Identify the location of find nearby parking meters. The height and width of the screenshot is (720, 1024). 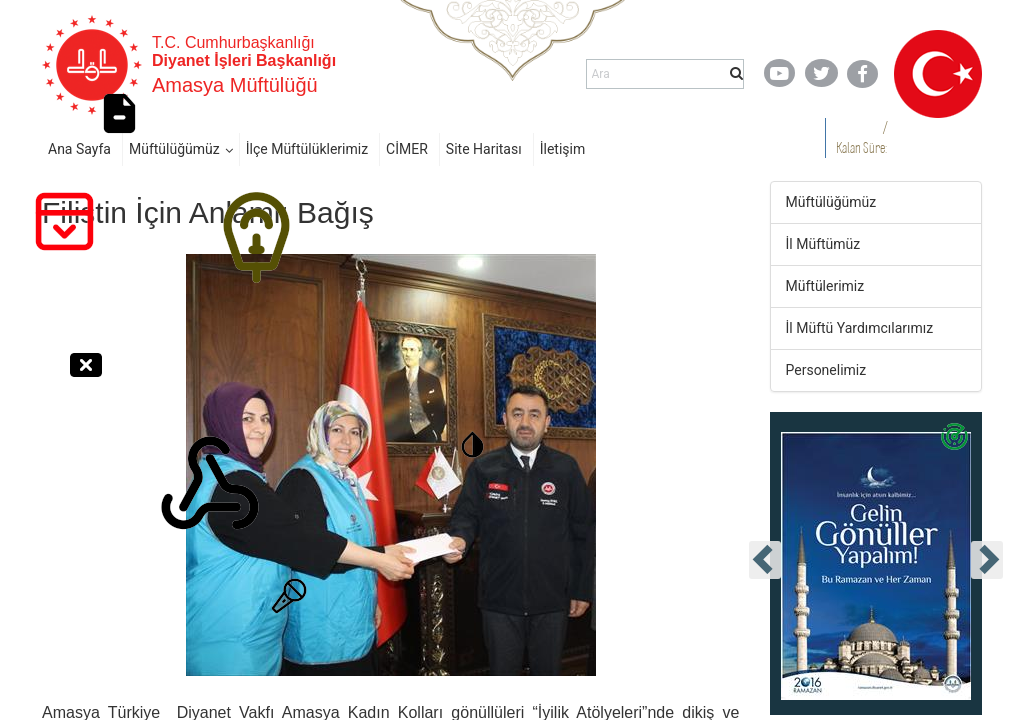
(256, 237).